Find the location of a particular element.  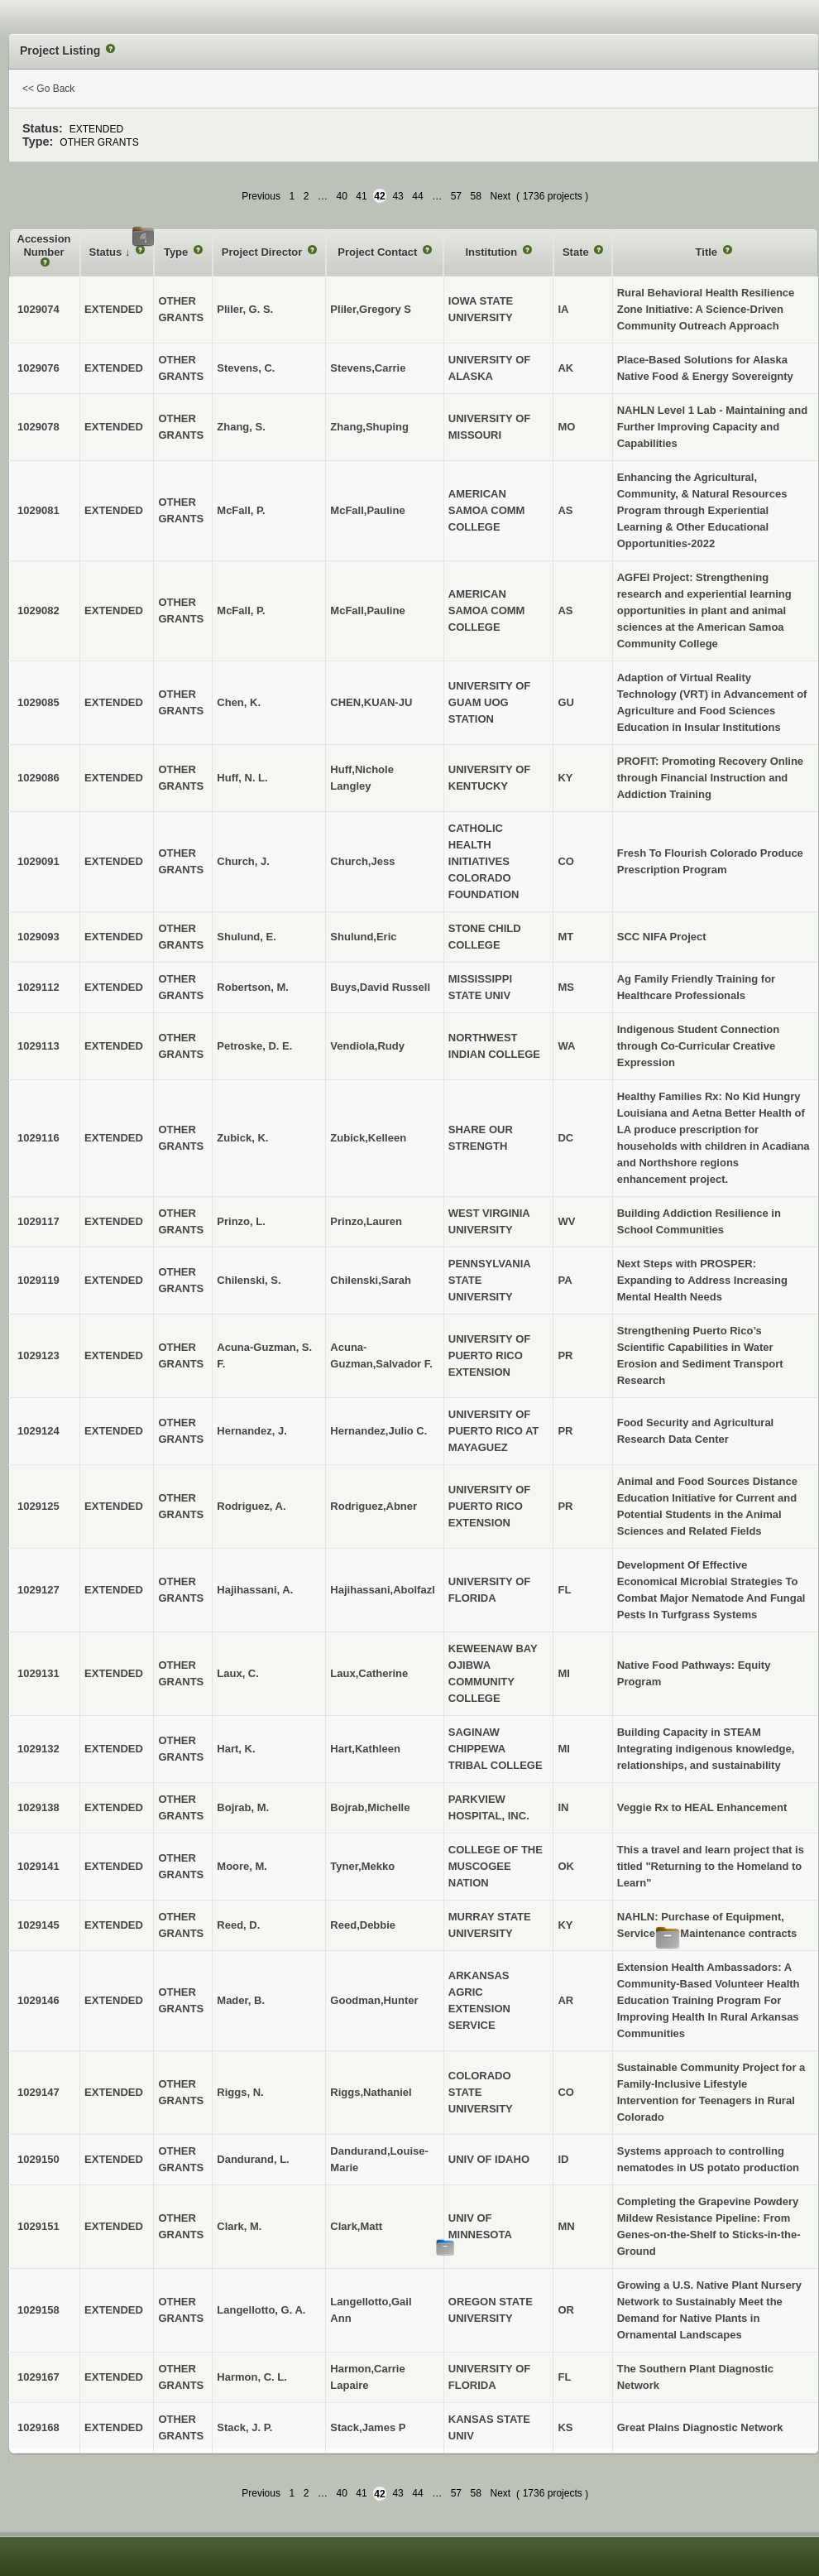

open the nautilus file manager is located at coordinates (445, 2247).